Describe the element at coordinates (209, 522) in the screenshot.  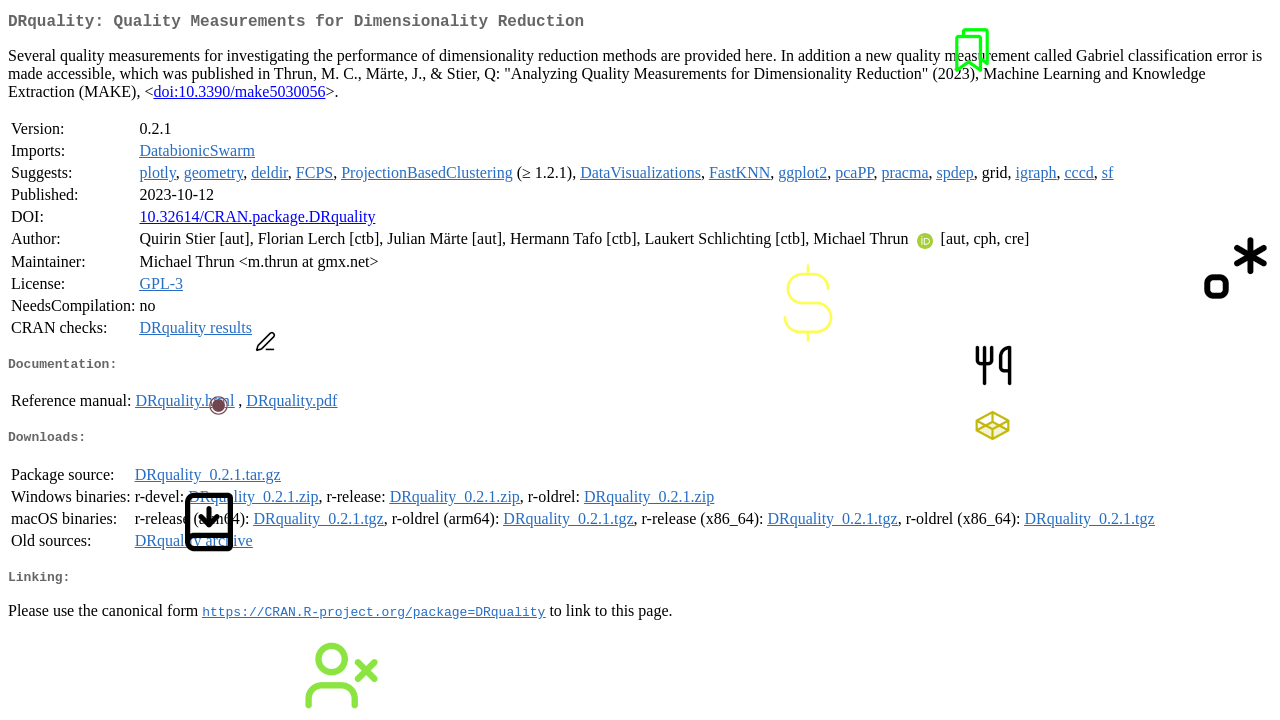
I see `download a book or ebook` at that location.